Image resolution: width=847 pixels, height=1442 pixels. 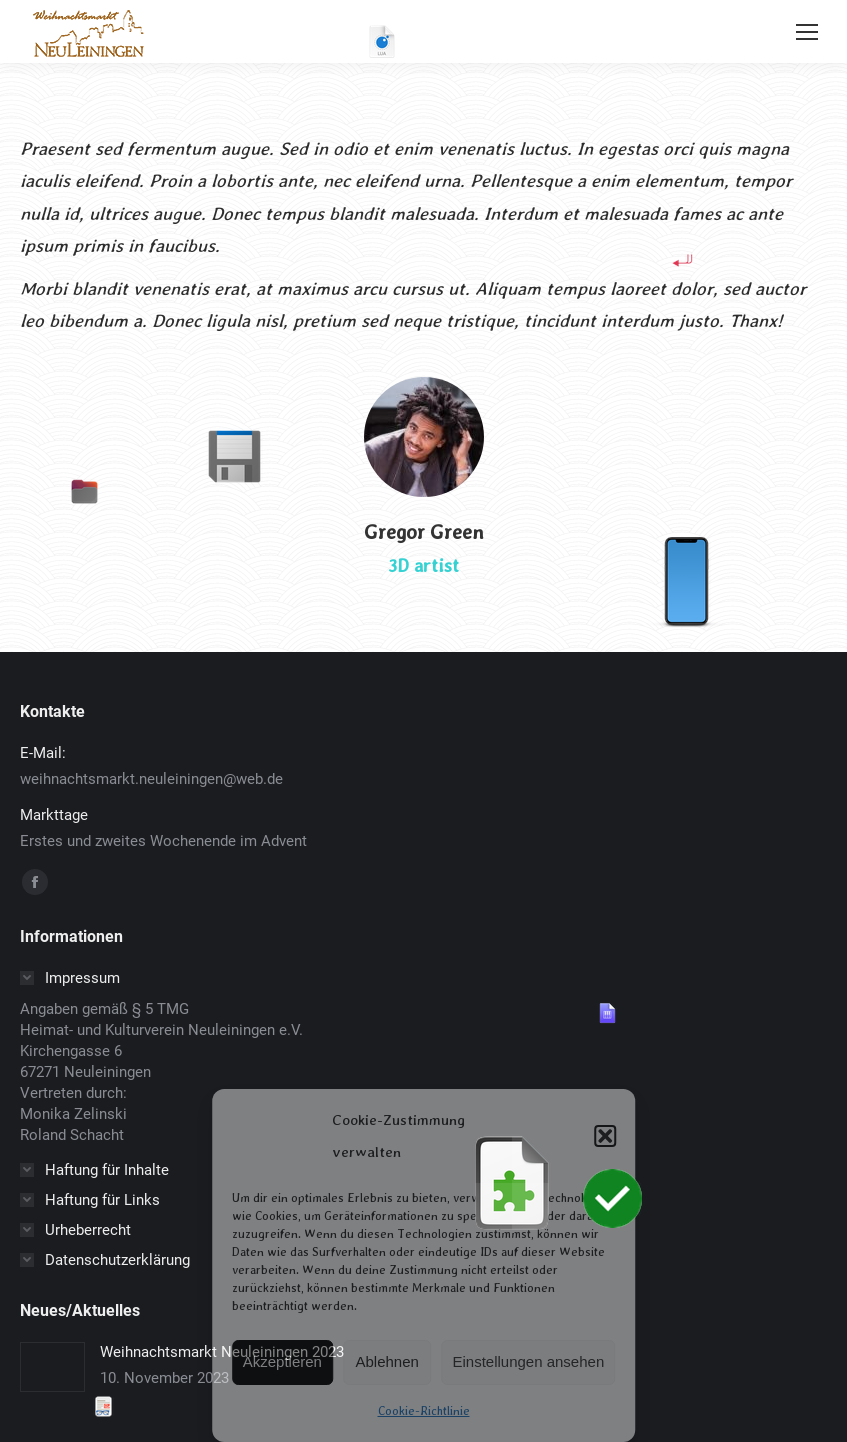 I want to click on manage connected iPhone device, so click(x=686, y=582).